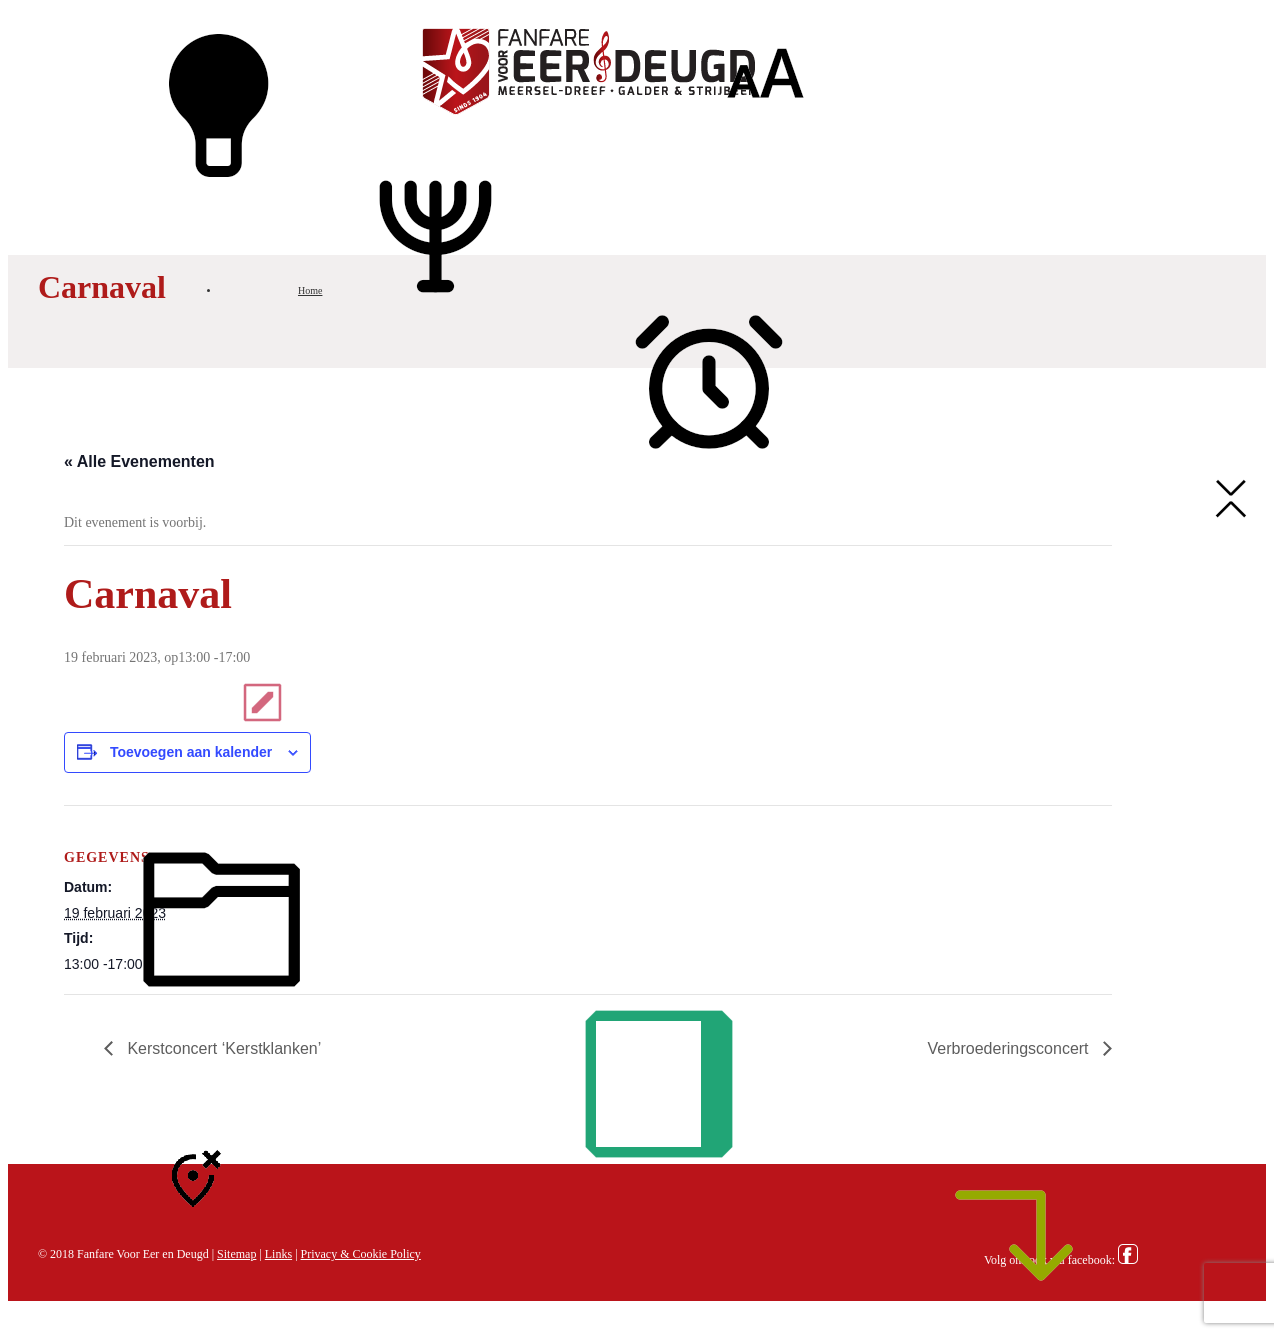  What do you see at coordinates (765, 70) in the screenshot?
I see `adjust text size settings` at bounding box center [765, 70].